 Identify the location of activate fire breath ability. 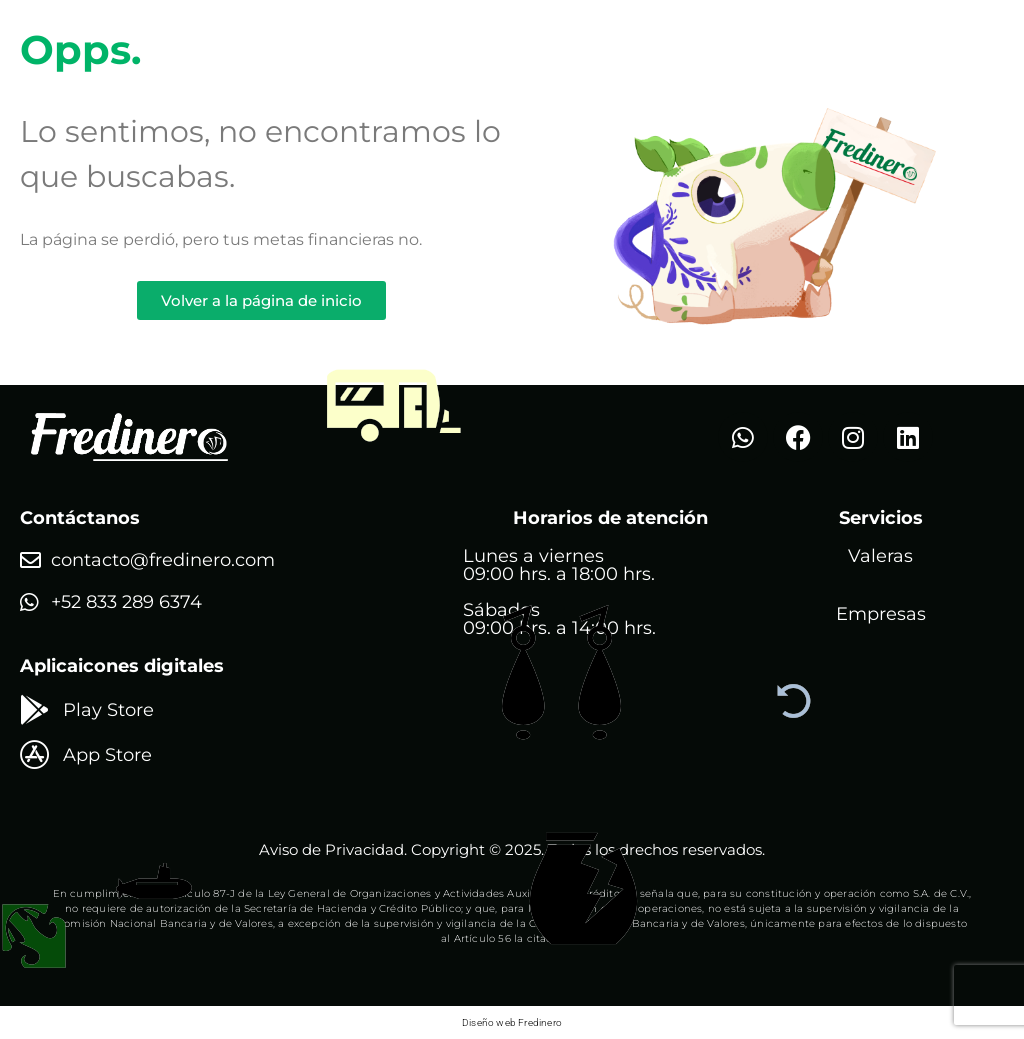
(34, 936).